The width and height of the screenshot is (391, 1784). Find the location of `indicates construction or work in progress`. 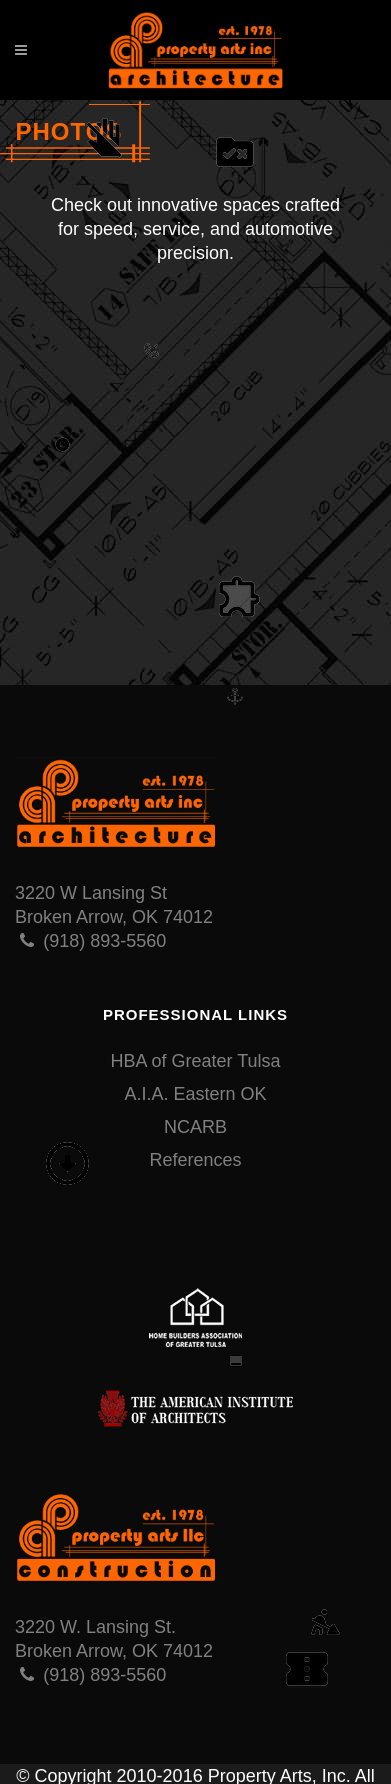

indicates construction or work in progress is located at coordinates (325, 1622).